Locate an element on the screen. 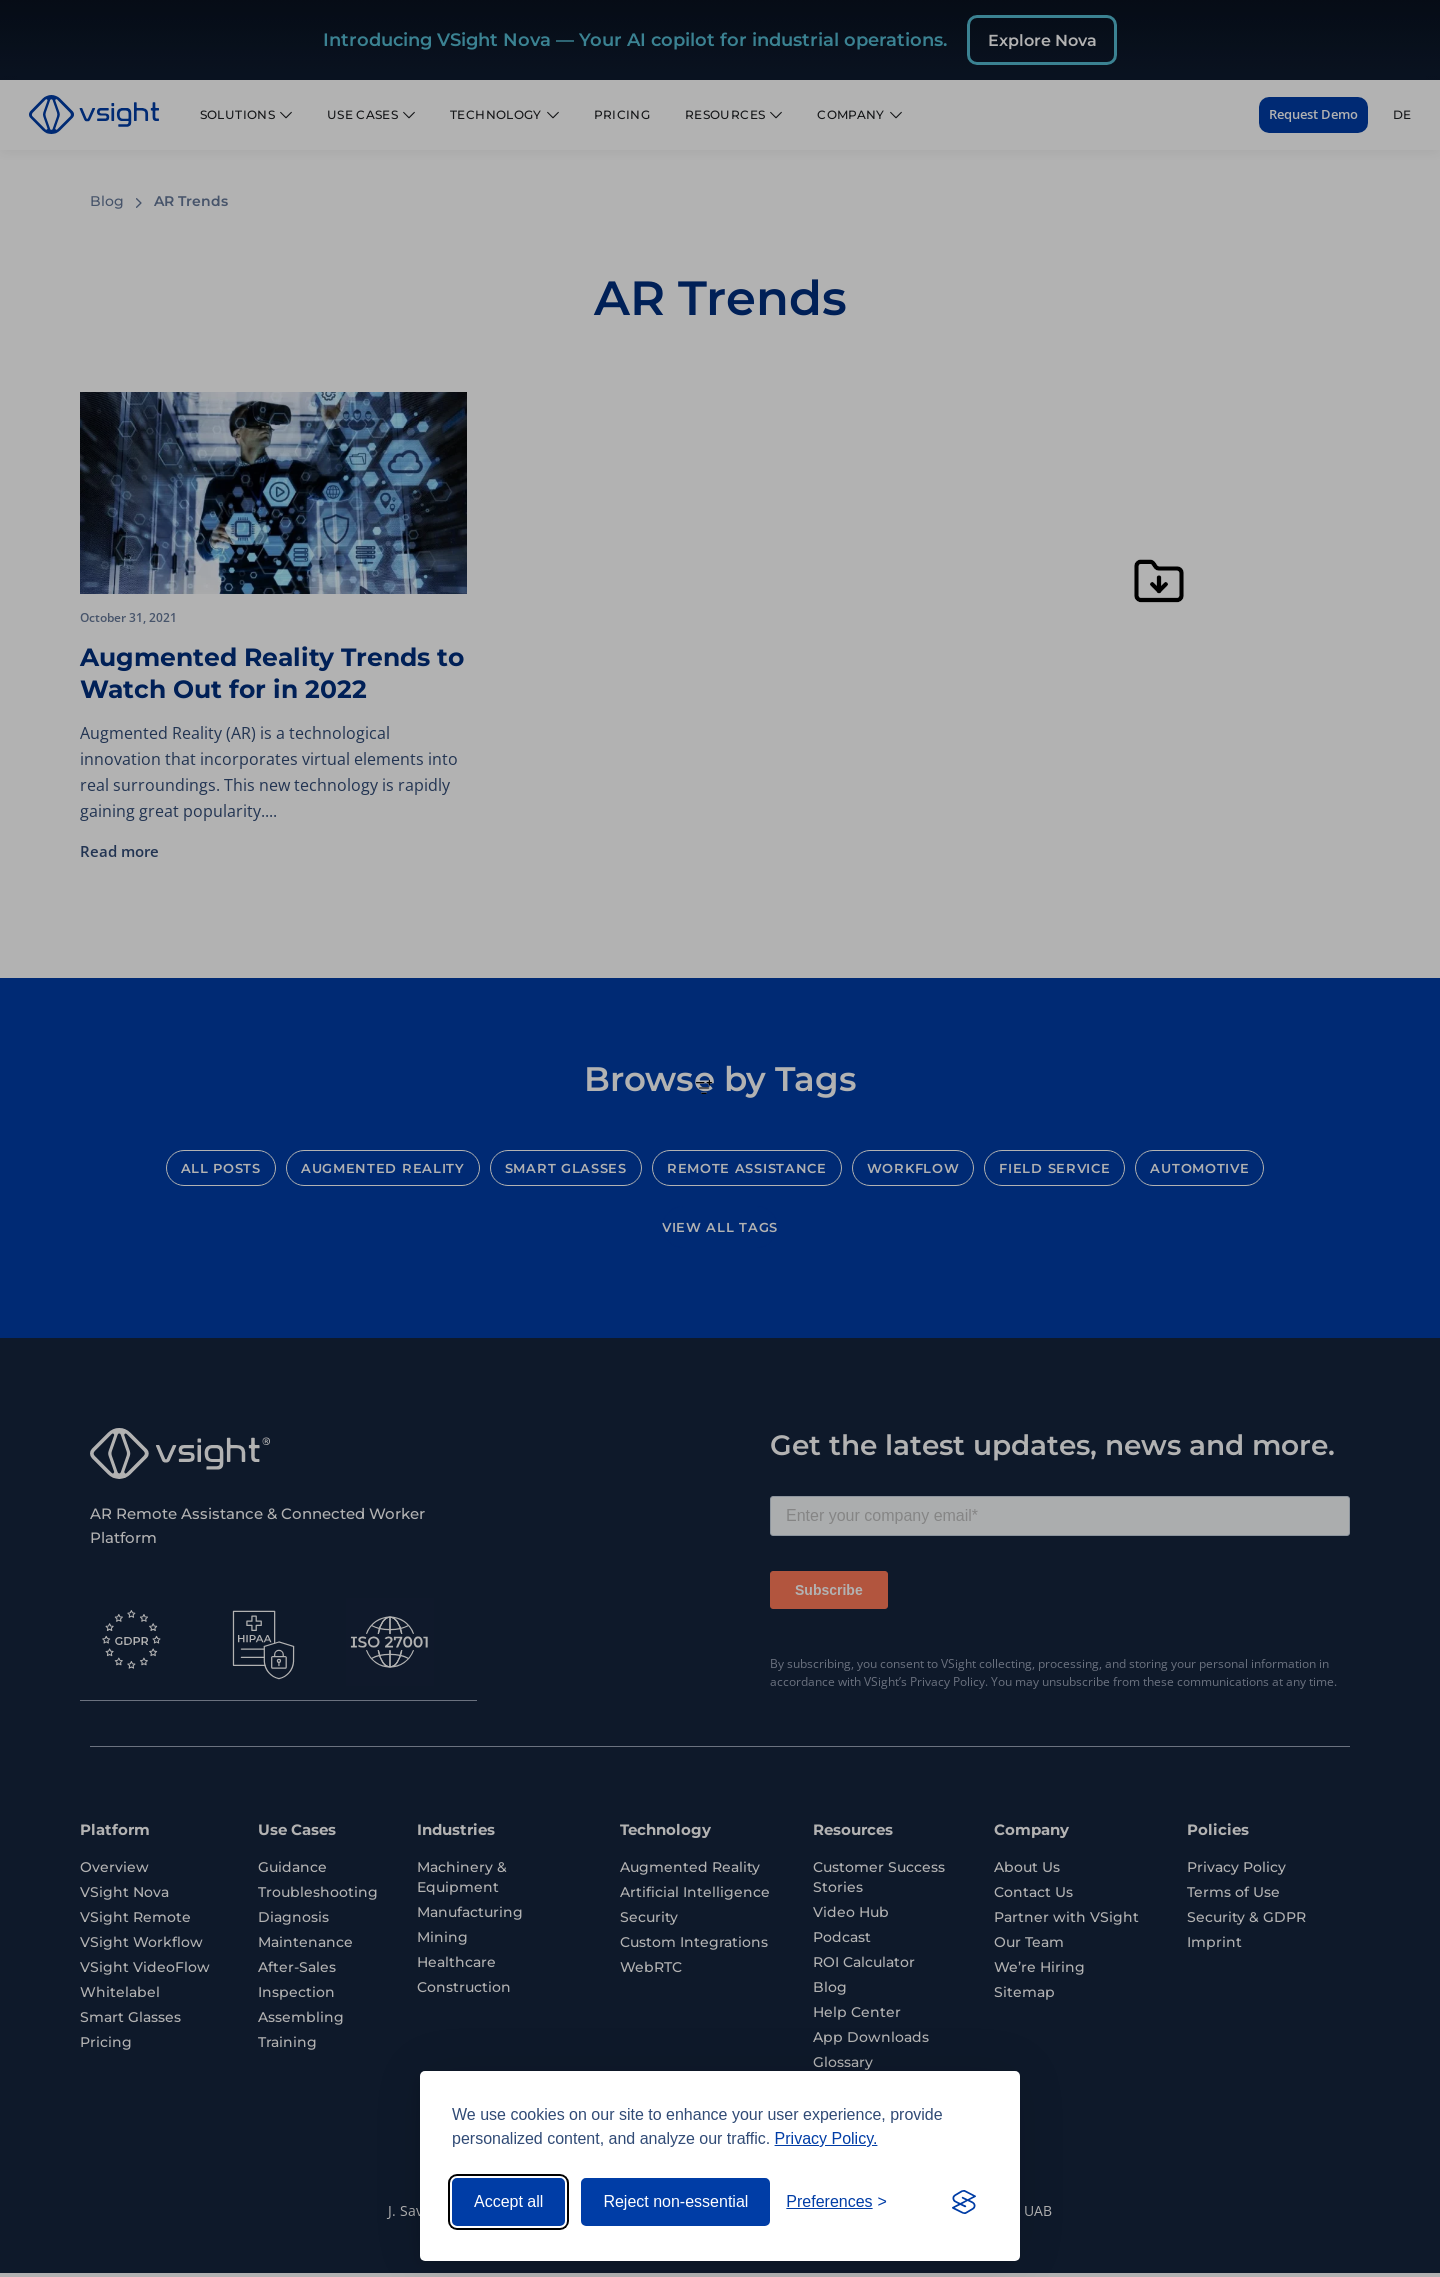 The height and width of the screenshot is (2277, 1440). add a new filter to the list is located at coordinates (704, 1088).